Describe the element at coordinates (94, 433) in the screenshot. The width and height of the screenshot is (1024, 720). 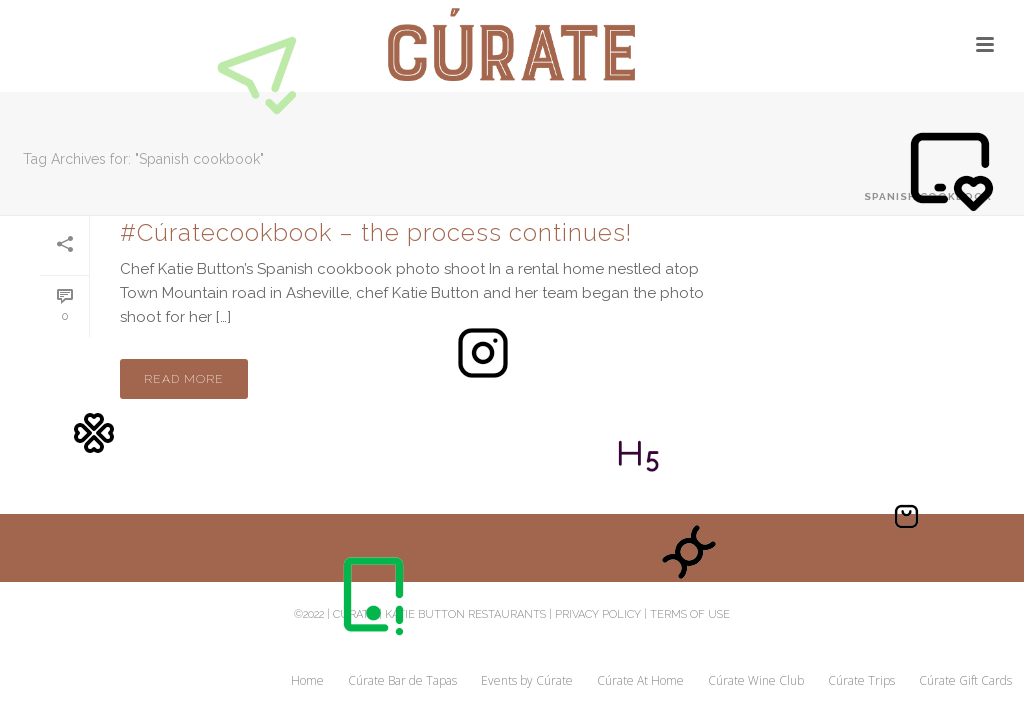
I see `indicates a lucky or bonus reward feature` at that location.